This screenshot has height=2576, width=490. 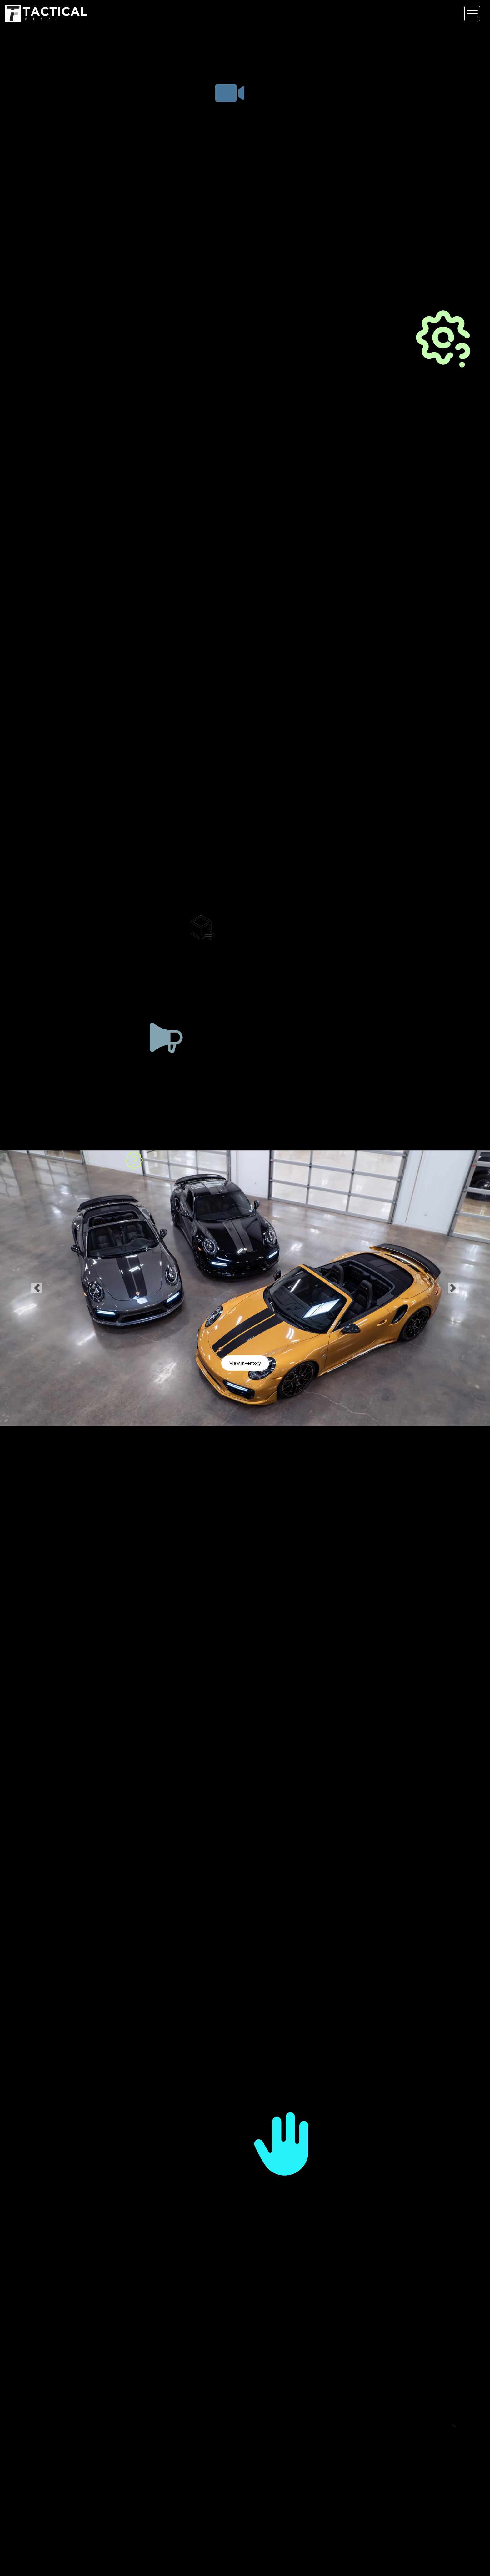 I want to click on start a video call, so click(x=229, y=93).